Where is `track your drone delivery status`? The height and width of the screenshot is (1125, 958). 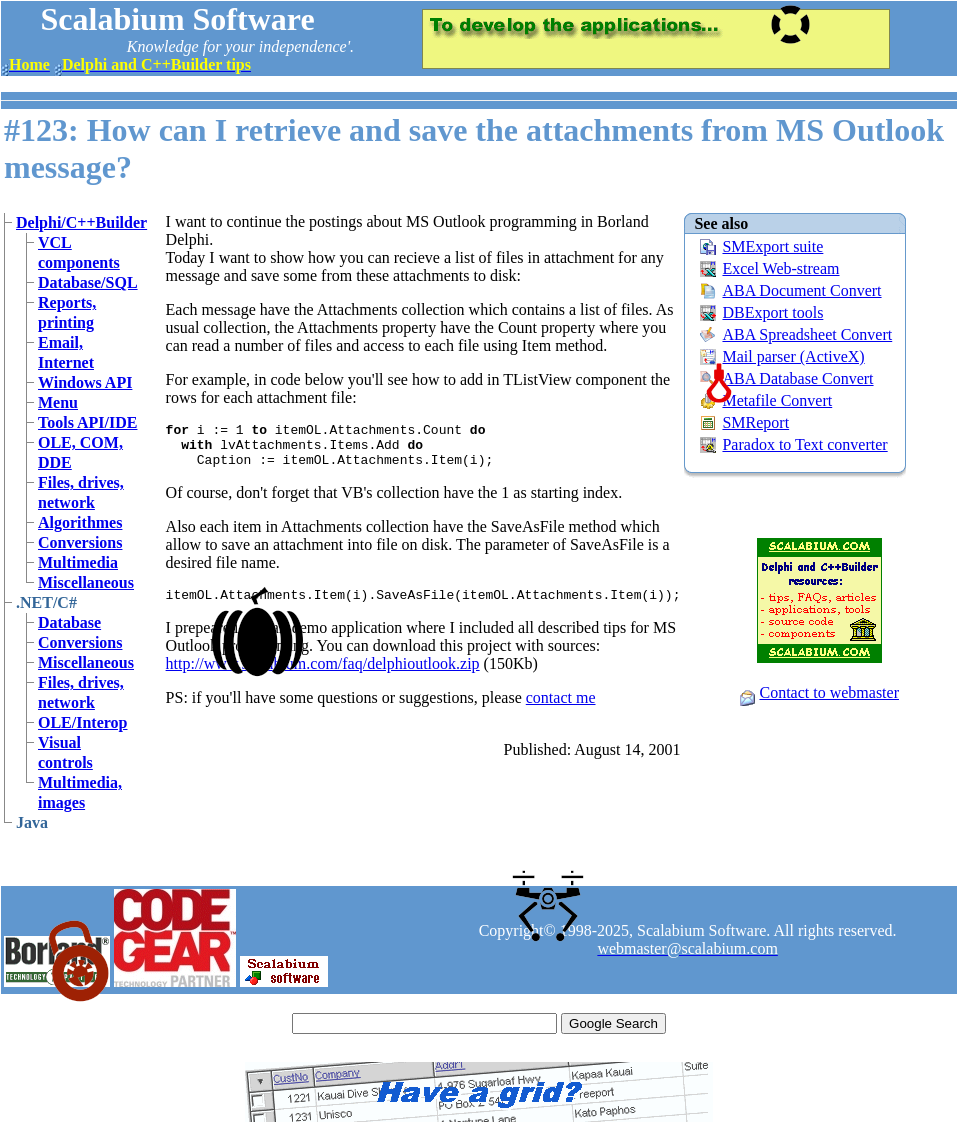
track your drone delivery status is located at coordinates (548, 906).